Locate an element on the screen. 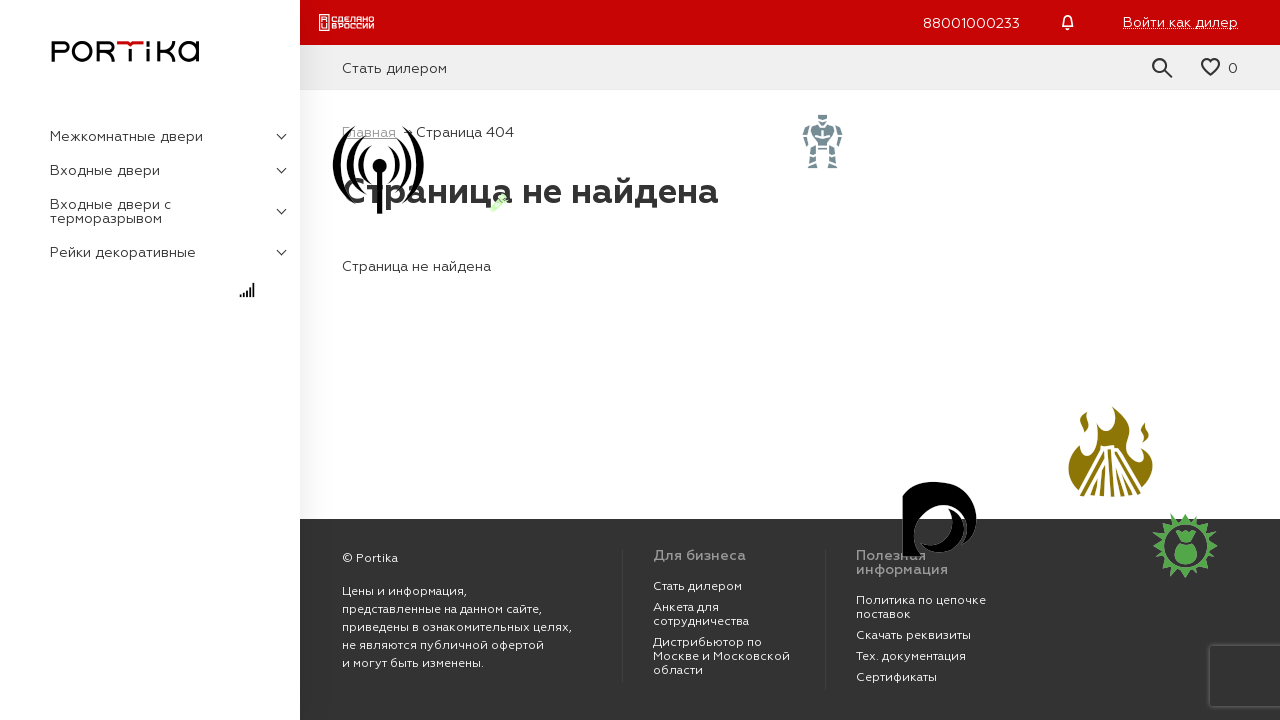 The width and height of the screenshot is (1280, 720). indicates a pyre or bonfire game element is located at coordinates (1110, 451).